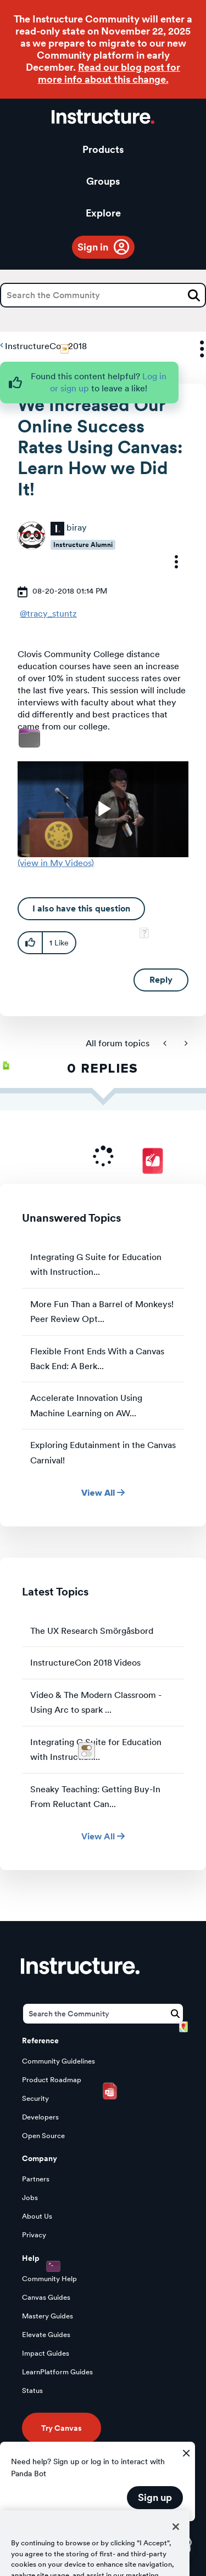 This screenshot has width=206, height=2576. Describe the element at coordinates (183, 2027) in the screenshot. I see `a google earth KML geographic data file` at that location.